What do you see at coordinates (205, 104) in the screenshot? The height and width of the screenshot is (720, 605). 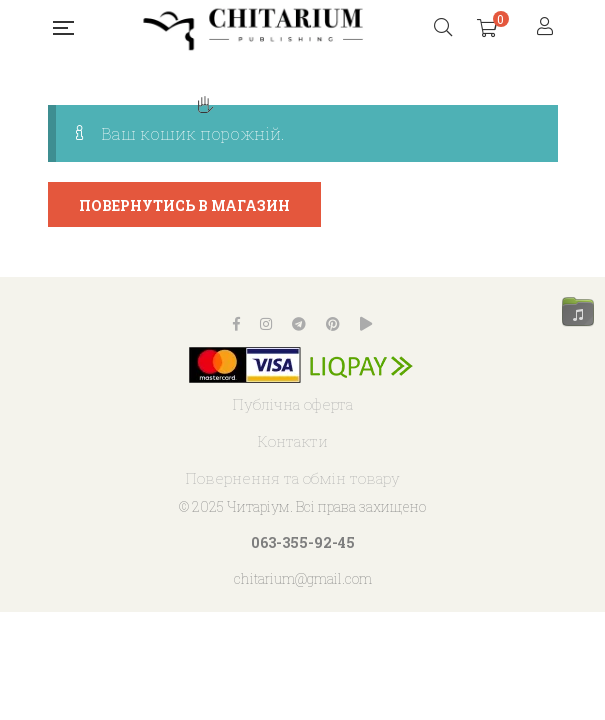 I see `access privacy settings` at bounding box center [205, 104].